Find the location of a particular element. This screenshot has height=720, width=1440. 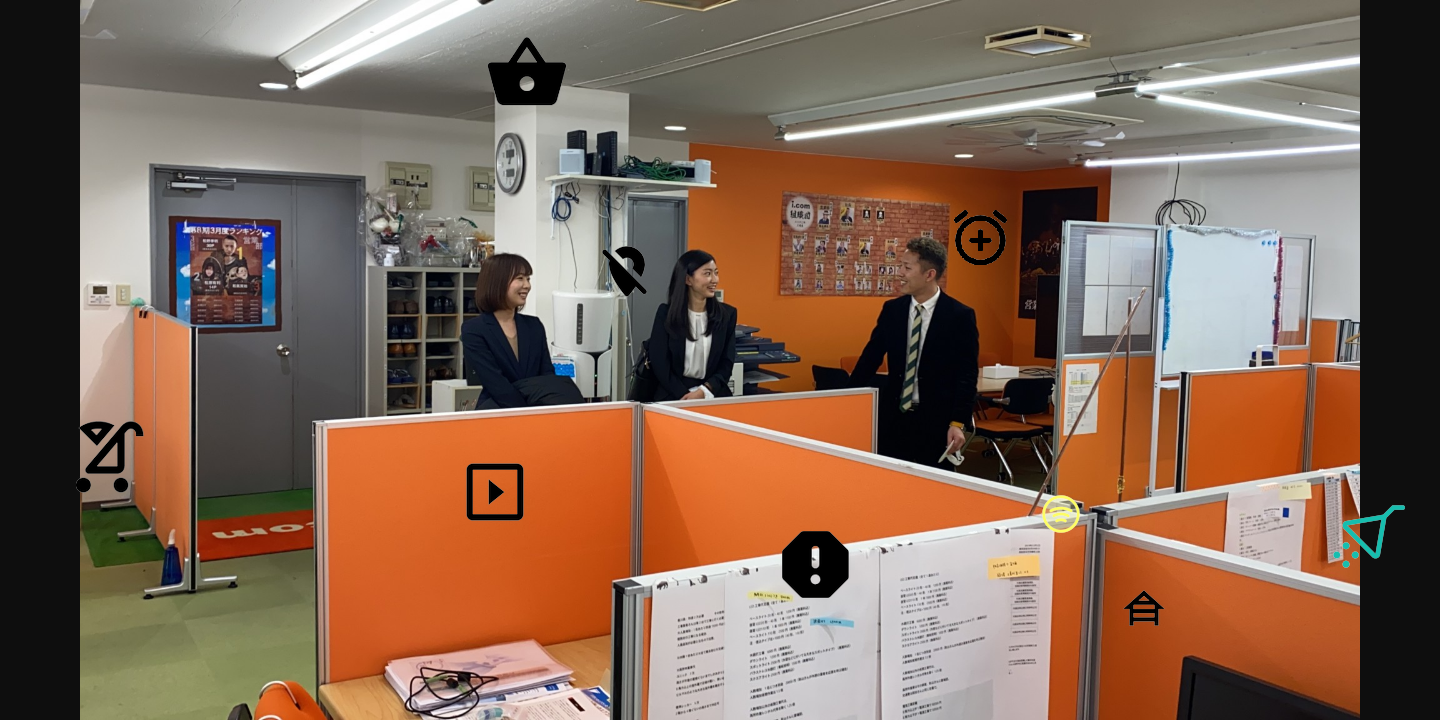

indicates stroller-friendly or family amenities available is located at coordinates (106, 455).